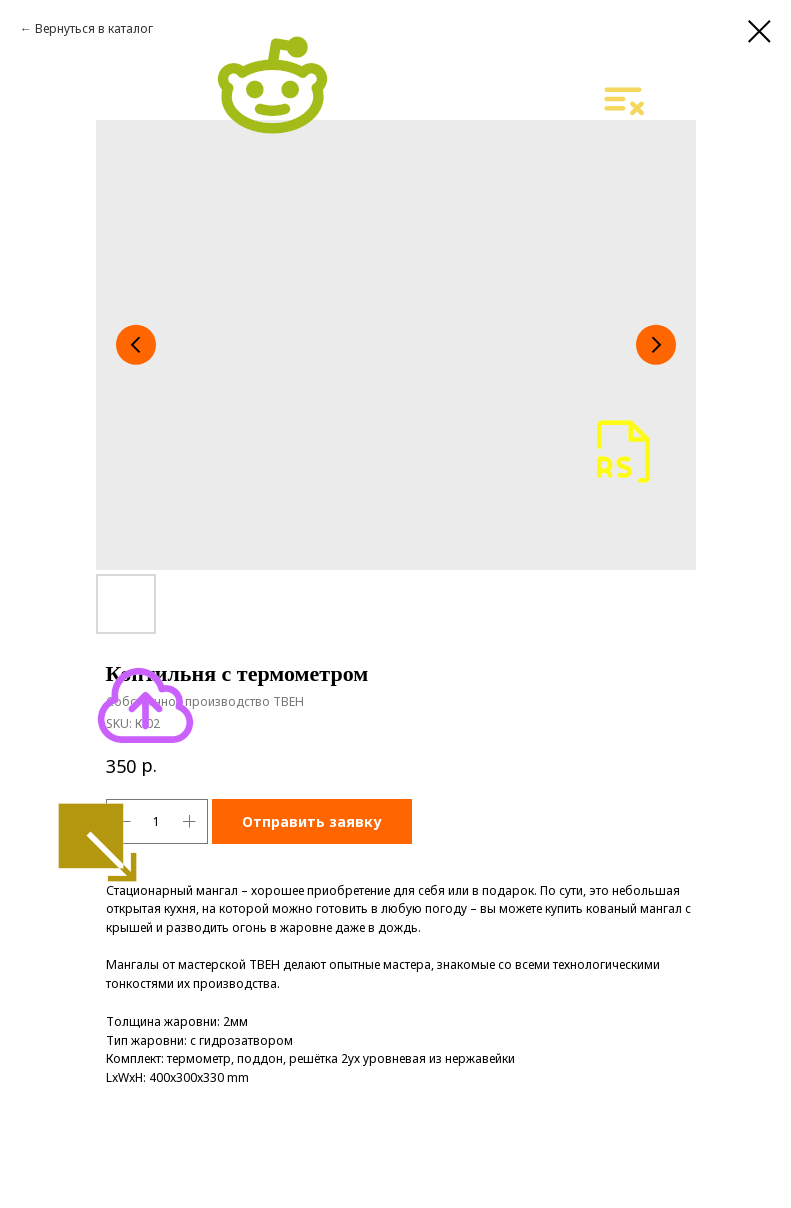  Describe the element at coordinates (97, 842) in the screenshot. I see `expand content to full screen` at that location.